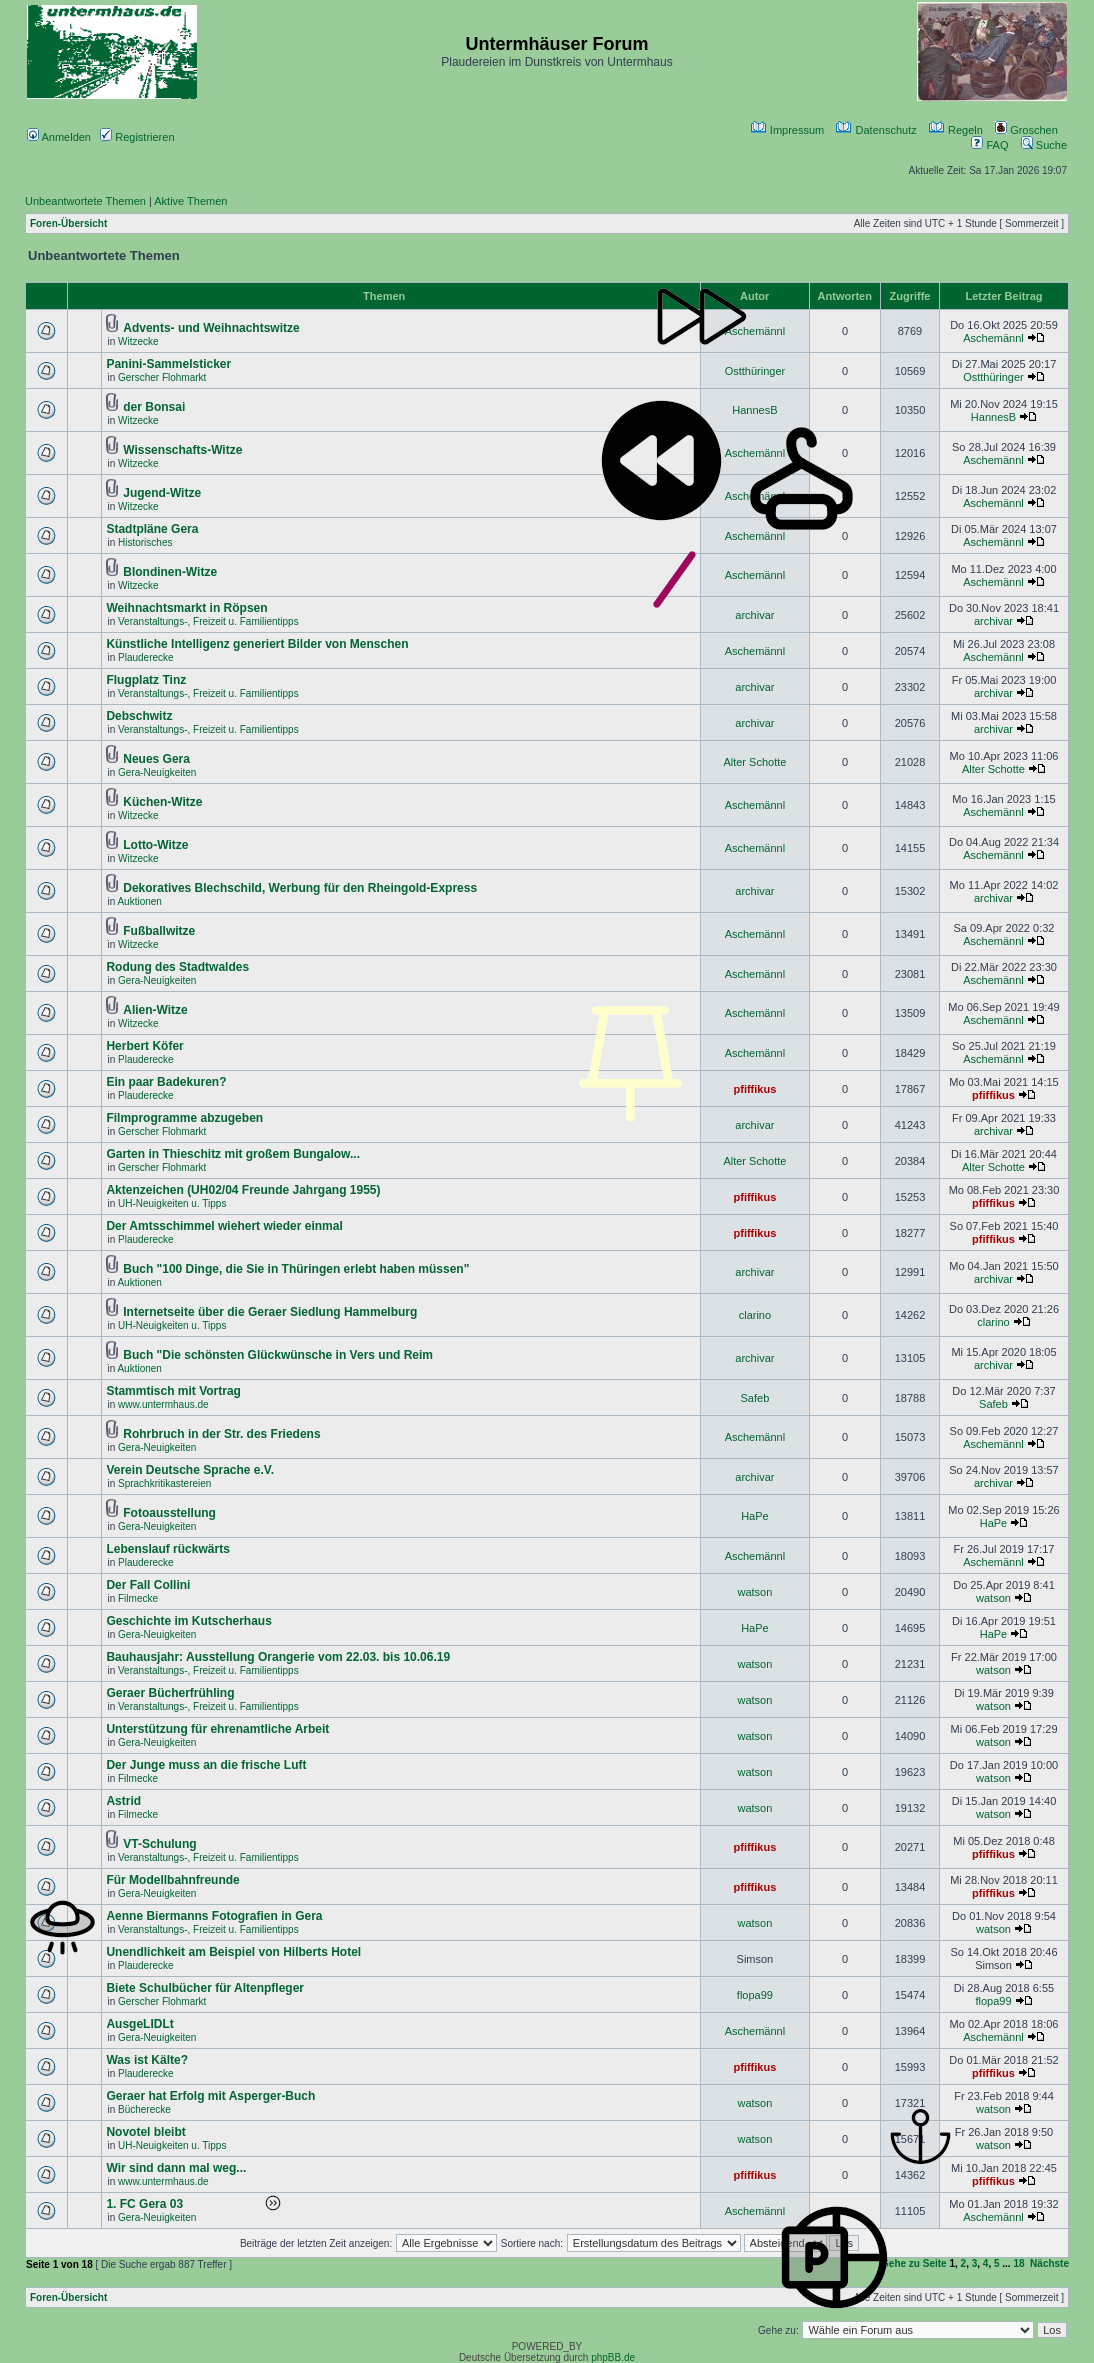 This screenshot has height=2363, width=1094. I want to click on fast-forward through media content, so click(695, 316).